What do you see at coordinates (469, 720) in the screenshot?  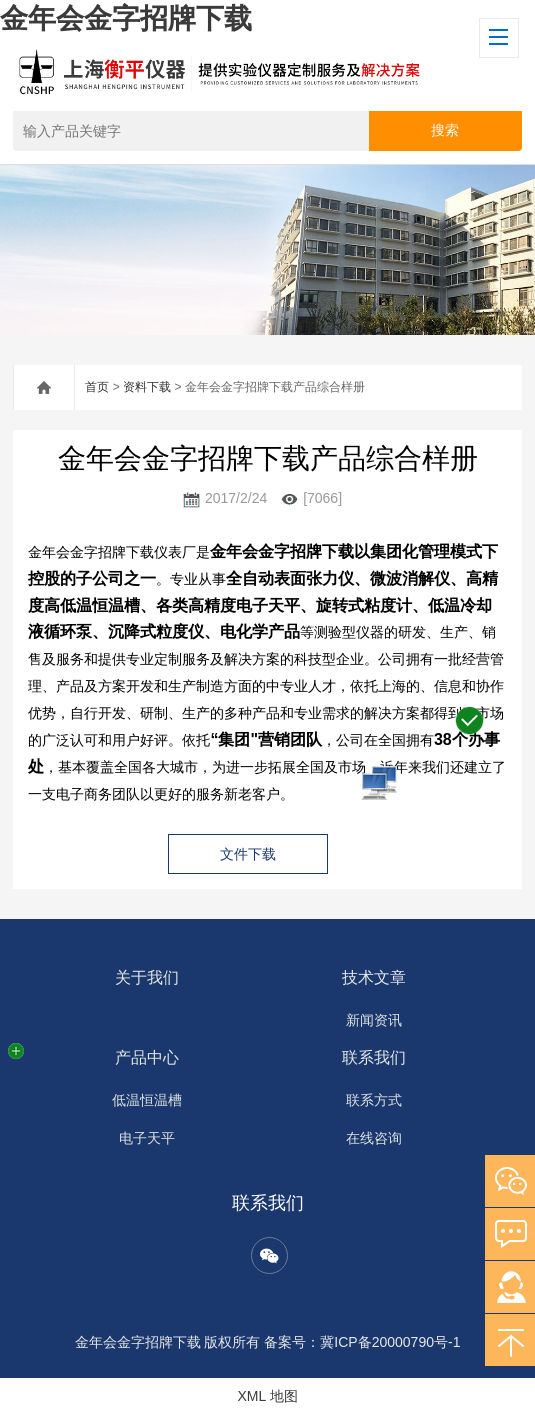 I see `indicates file successfully synced with insync` at bounding box center [469, 720].